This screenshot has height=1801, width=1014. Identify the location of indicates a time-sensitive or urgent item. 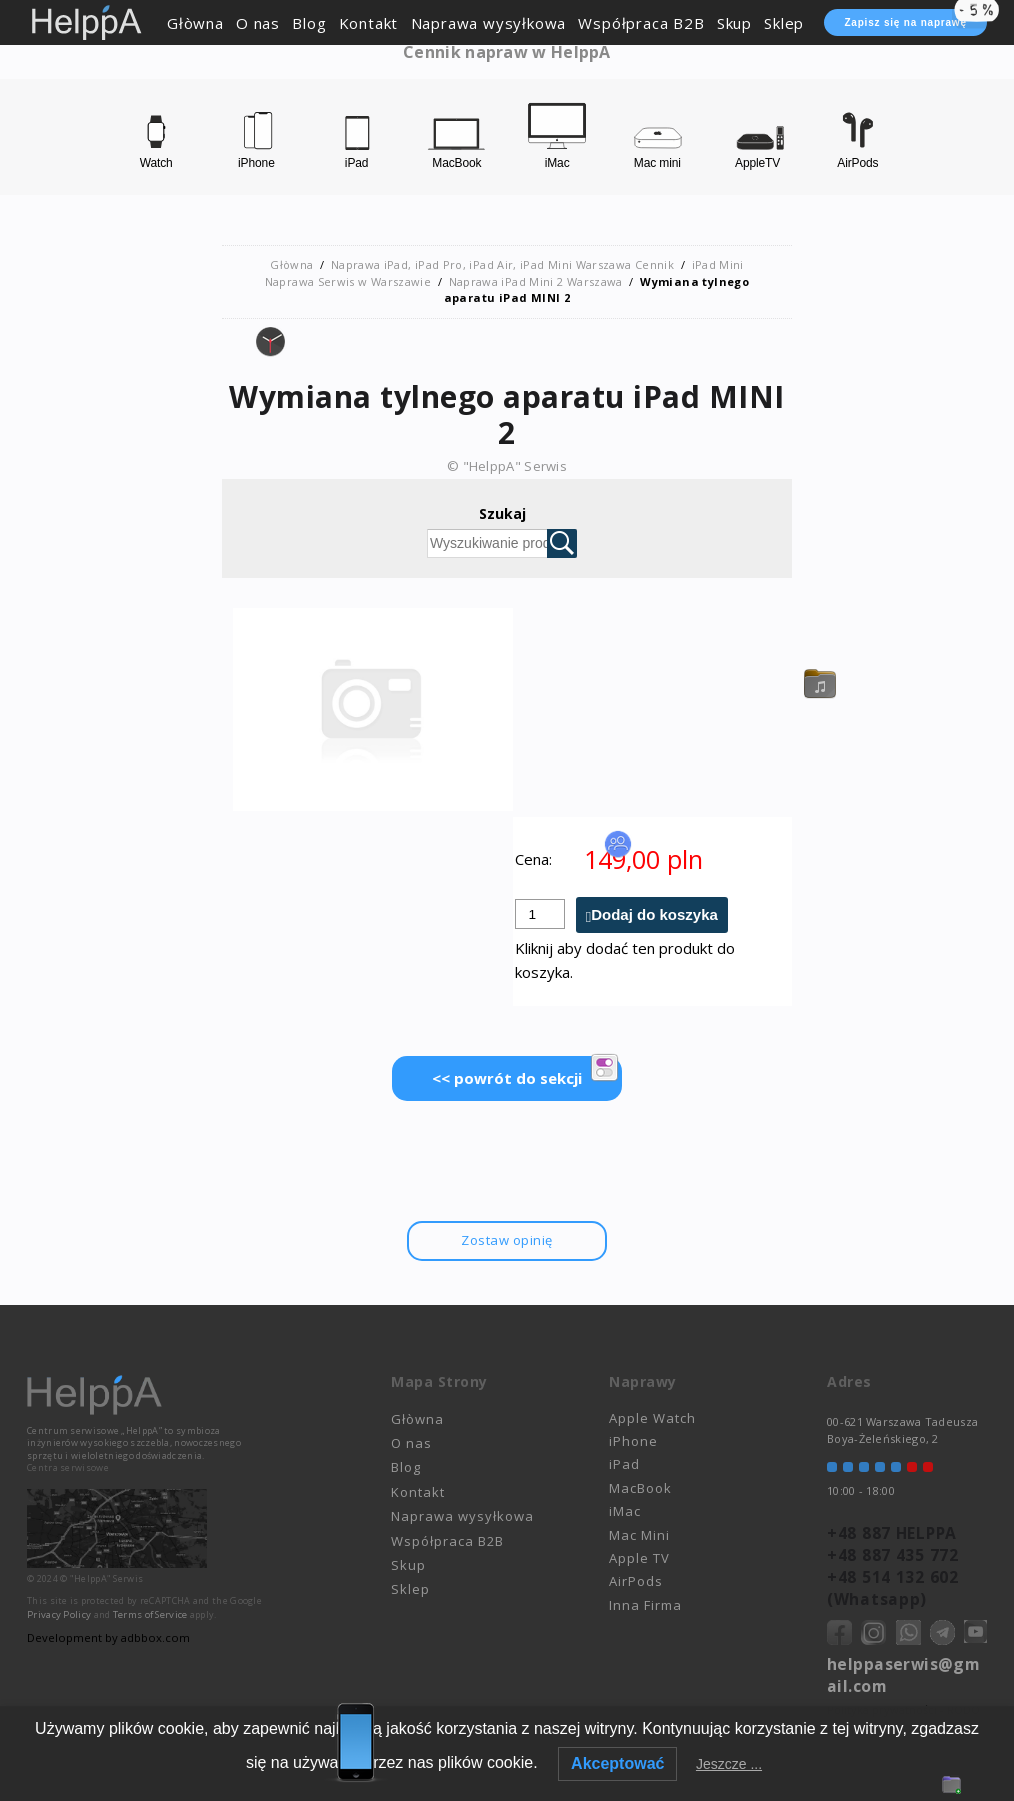
(270, 341).